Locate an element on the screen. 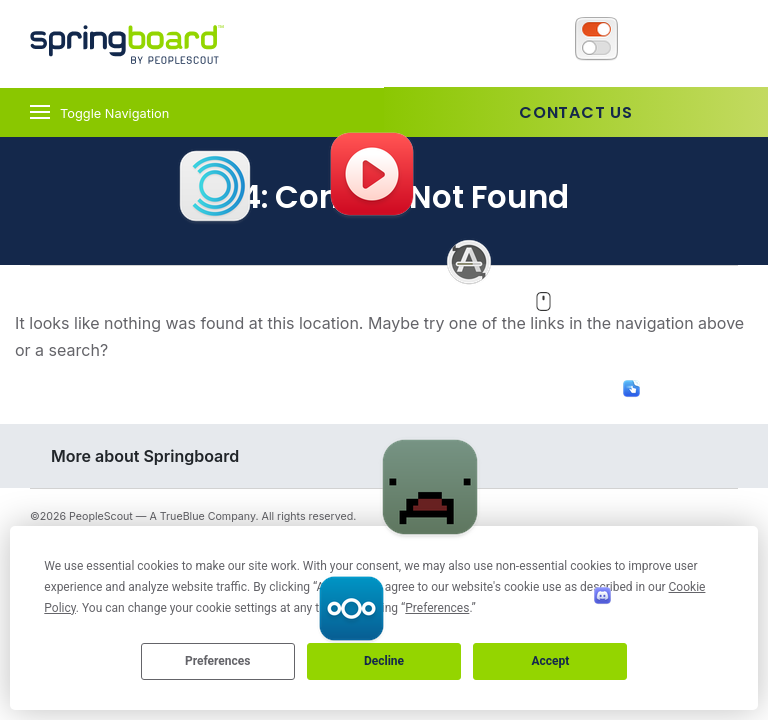  launch unturned game is located at coordinates (430, 487).